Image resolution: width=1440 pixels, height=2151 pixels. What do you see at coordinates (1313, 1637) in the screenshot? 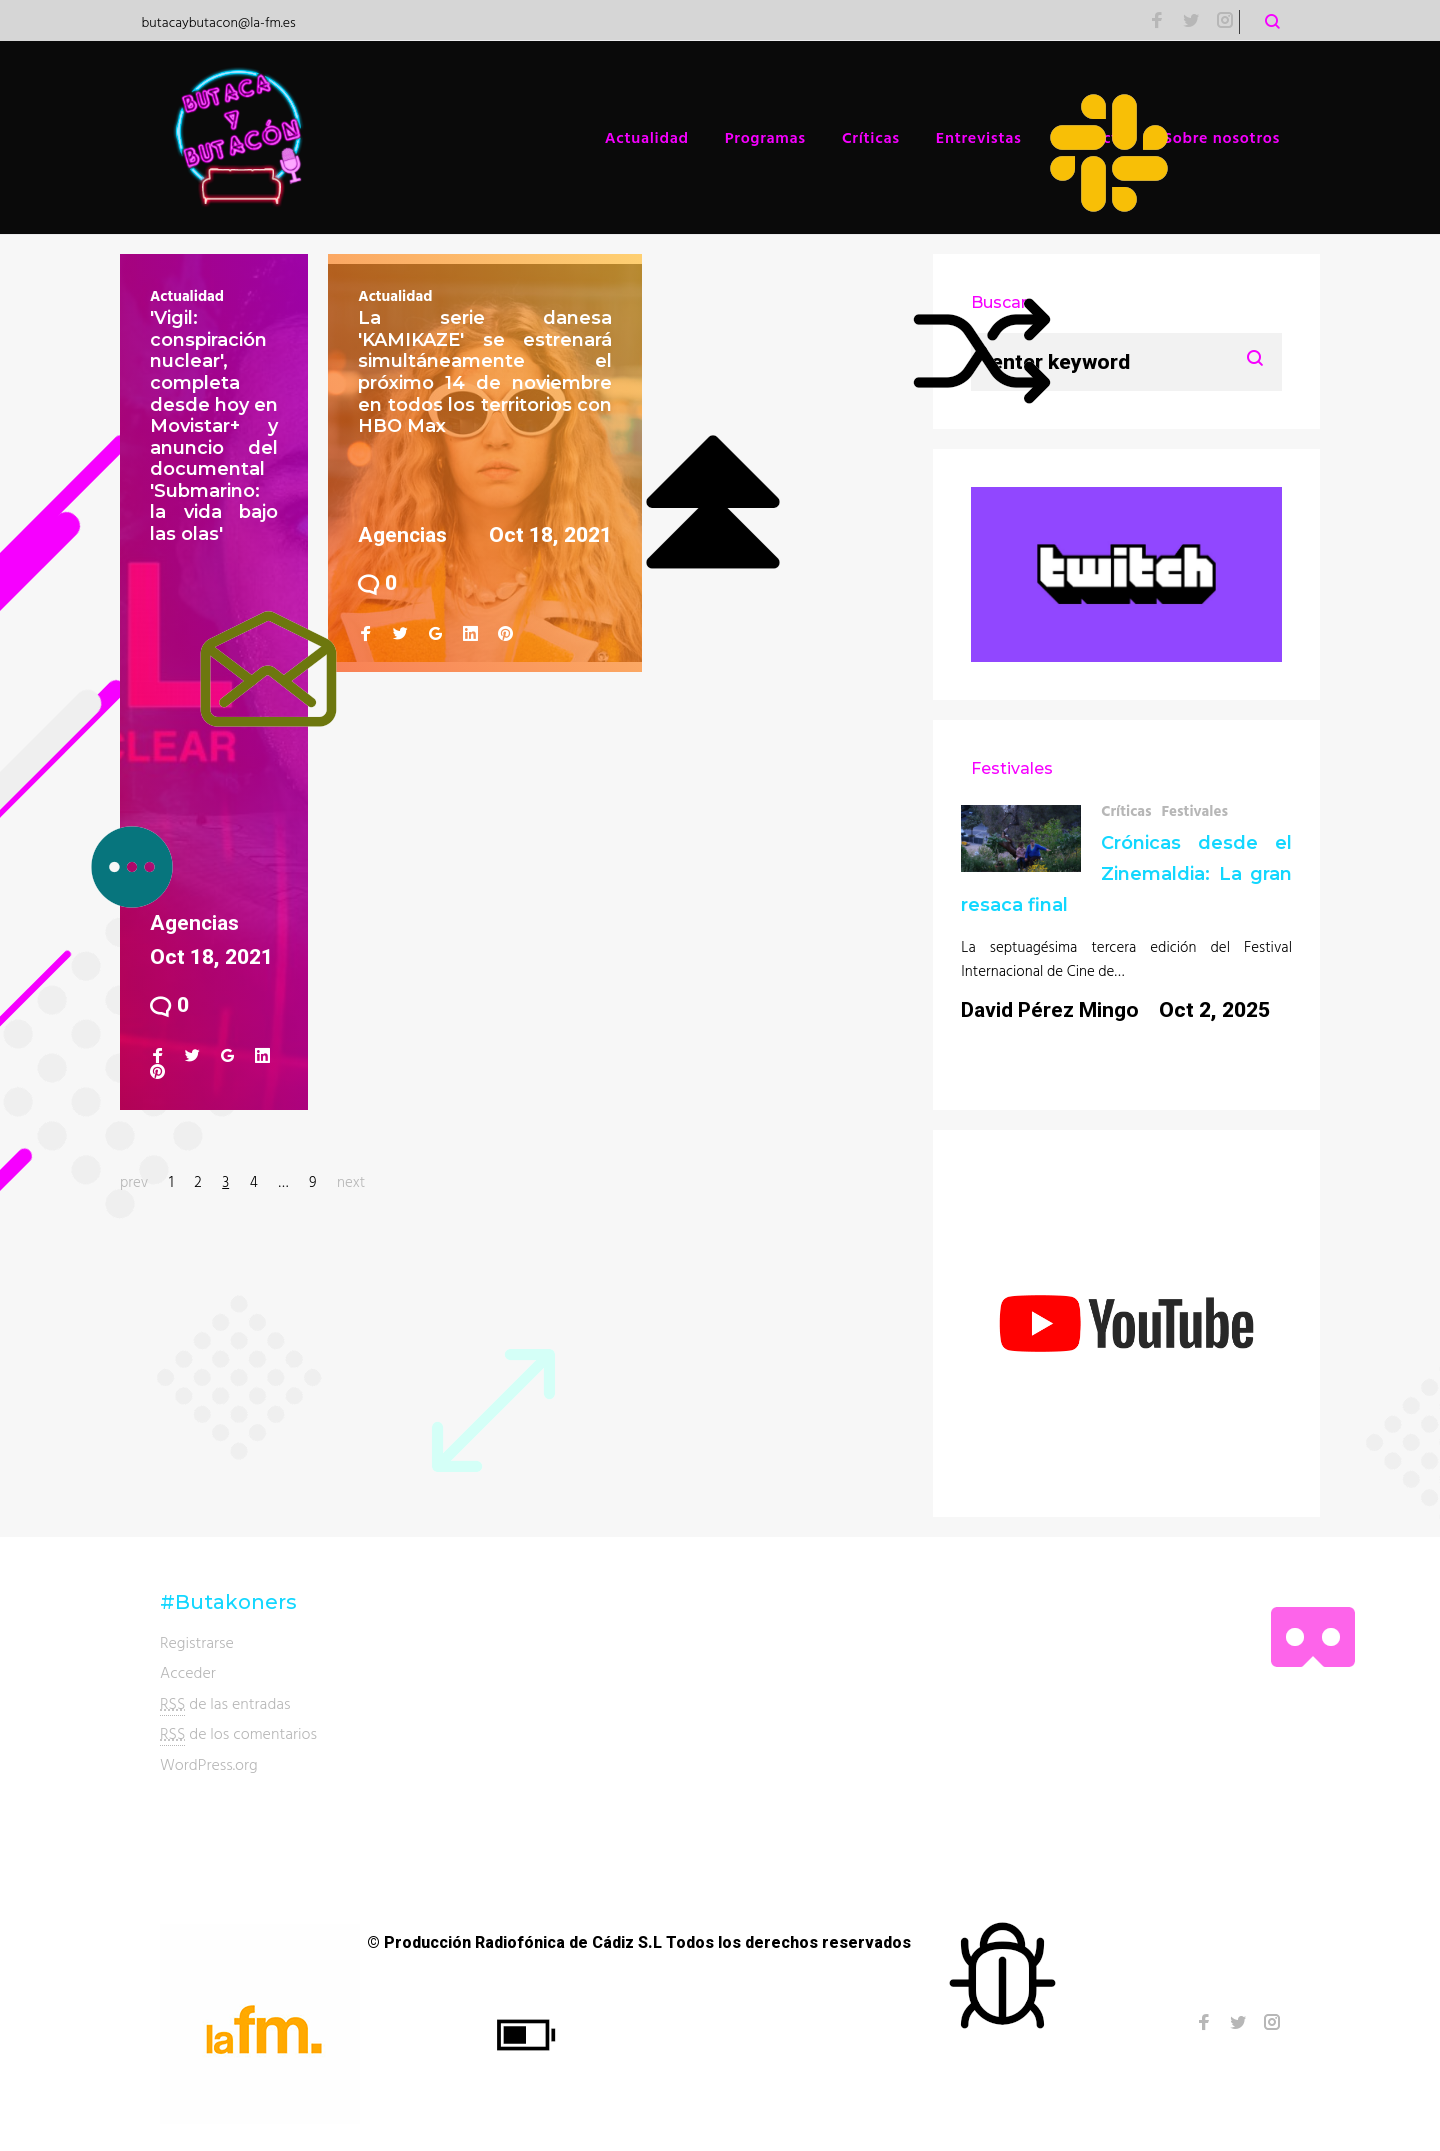
I see `launch google cardboard VR experience` at bounding box center [1313, 1637].